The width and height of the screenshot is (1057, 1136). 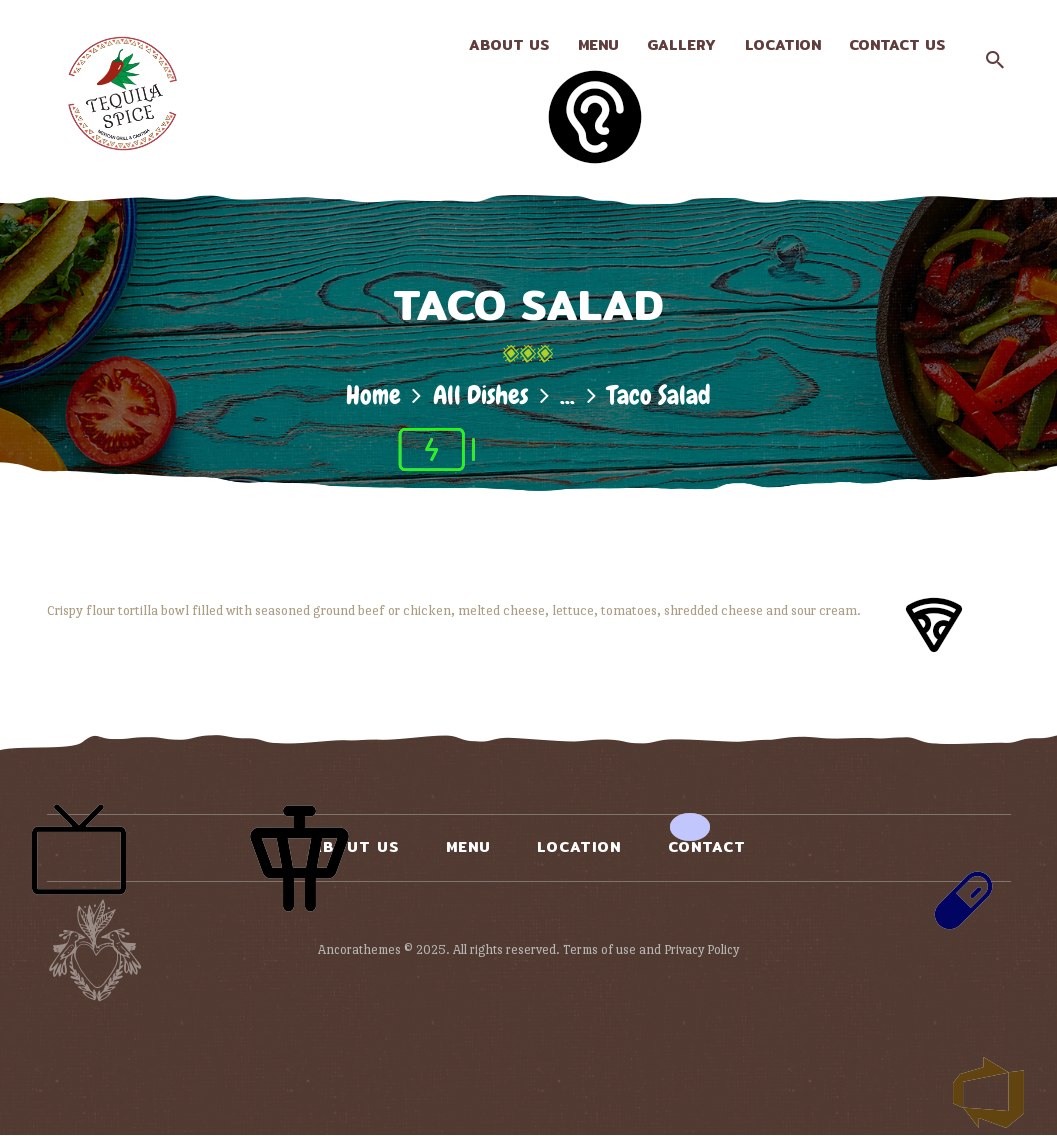 What do you see at coordinates (690, 827) in the screenshot?
I see `a filled oval shape indicator` at bounding box center [690, 827].